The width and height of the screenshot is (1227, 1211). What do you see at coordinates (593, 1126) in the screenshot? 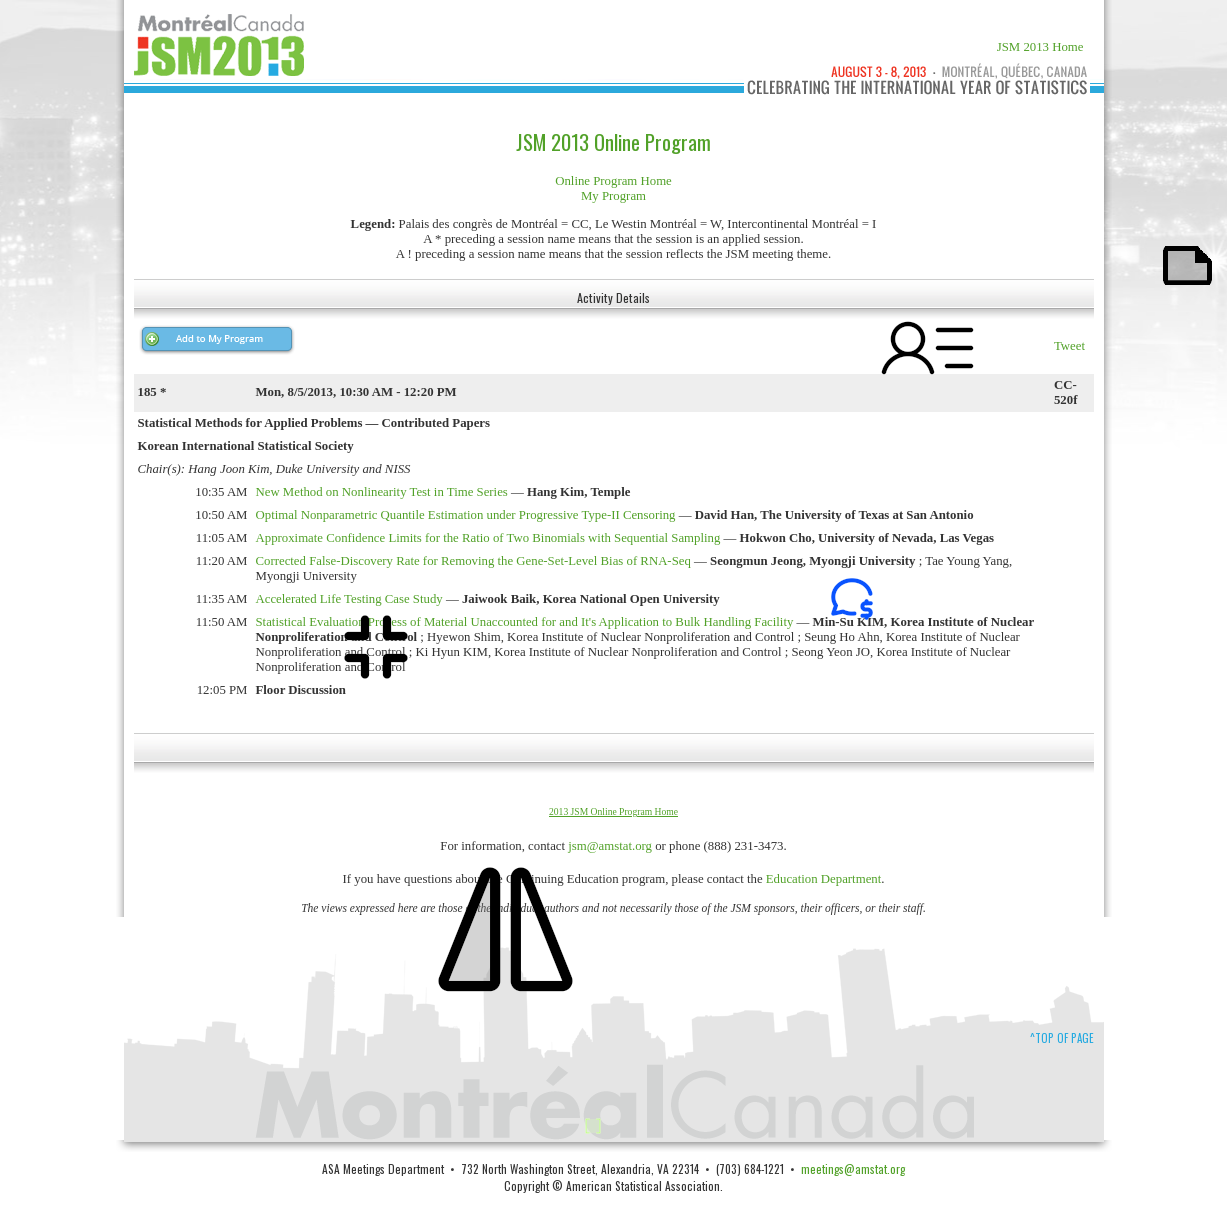
I see `view or edit code snippets` at bounding box center [593, 1126].